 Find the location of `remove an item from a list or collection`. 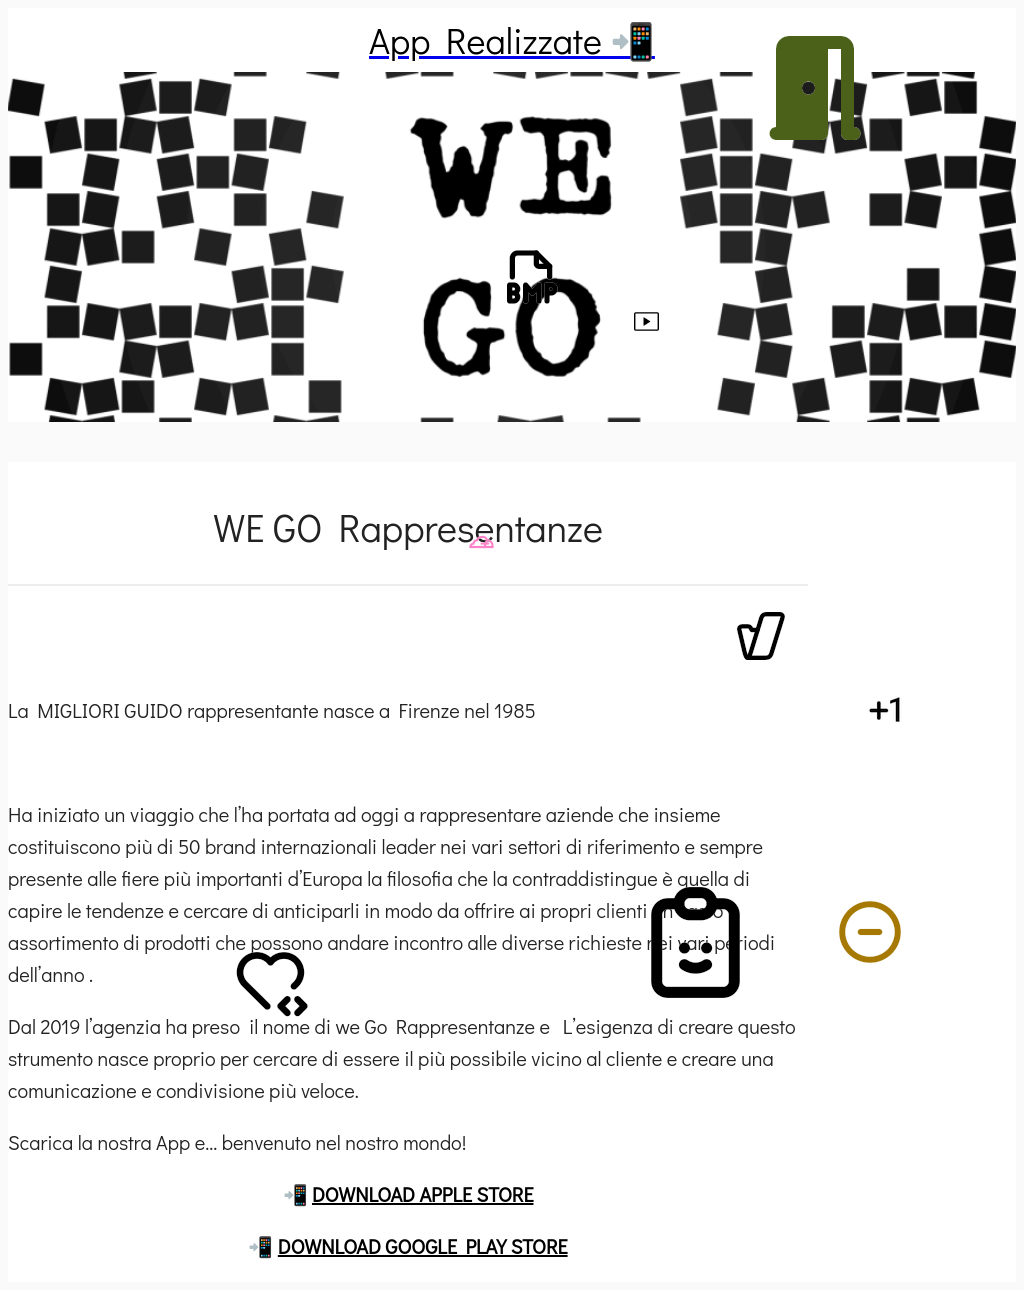

remove an item from a list or collection is located at coordinates (870, 932).